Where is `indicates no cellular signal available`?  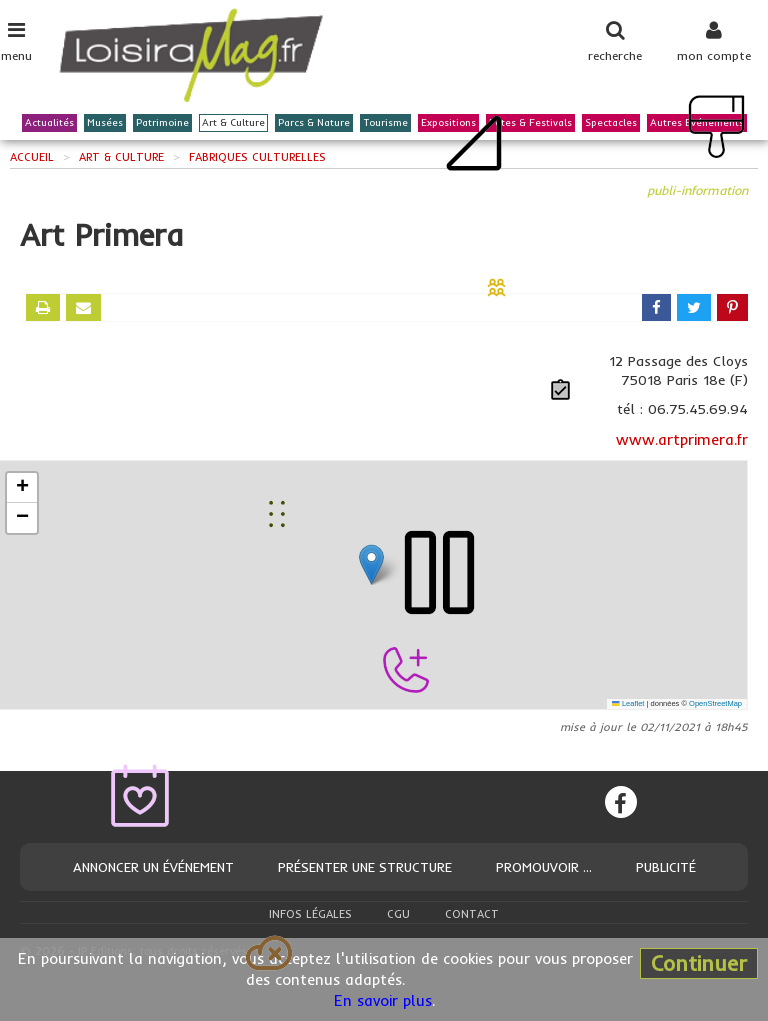 indicates no cellular signal available is located at coordinates (478, 145).